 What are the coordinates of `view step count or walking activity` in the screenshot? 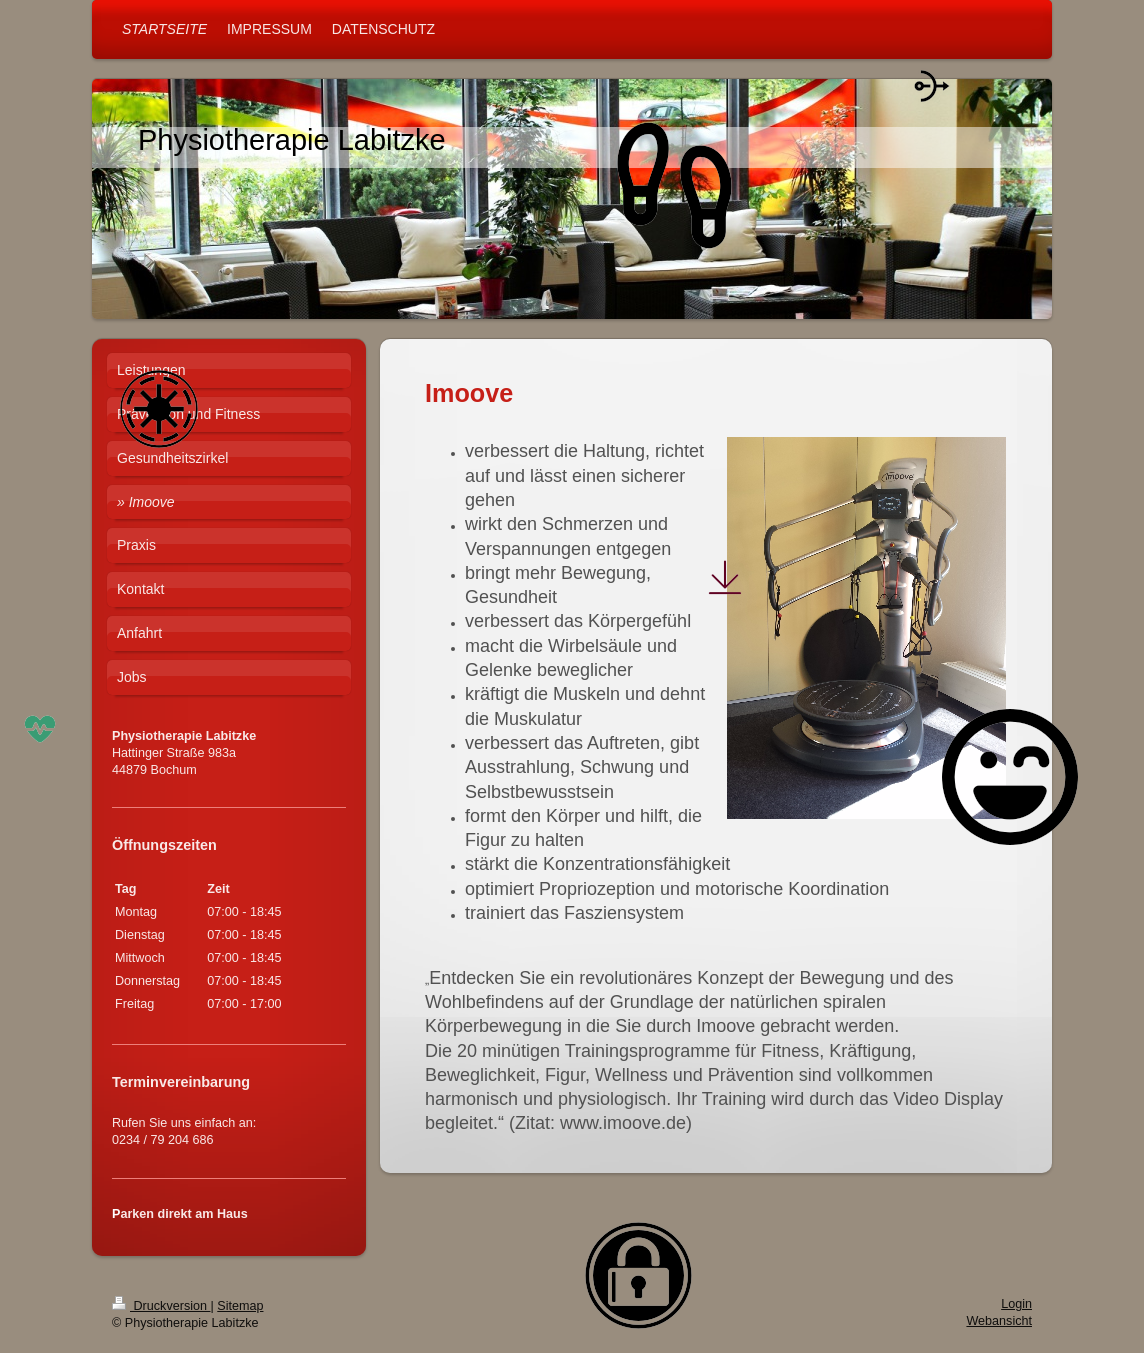 It's located at (674, 185).